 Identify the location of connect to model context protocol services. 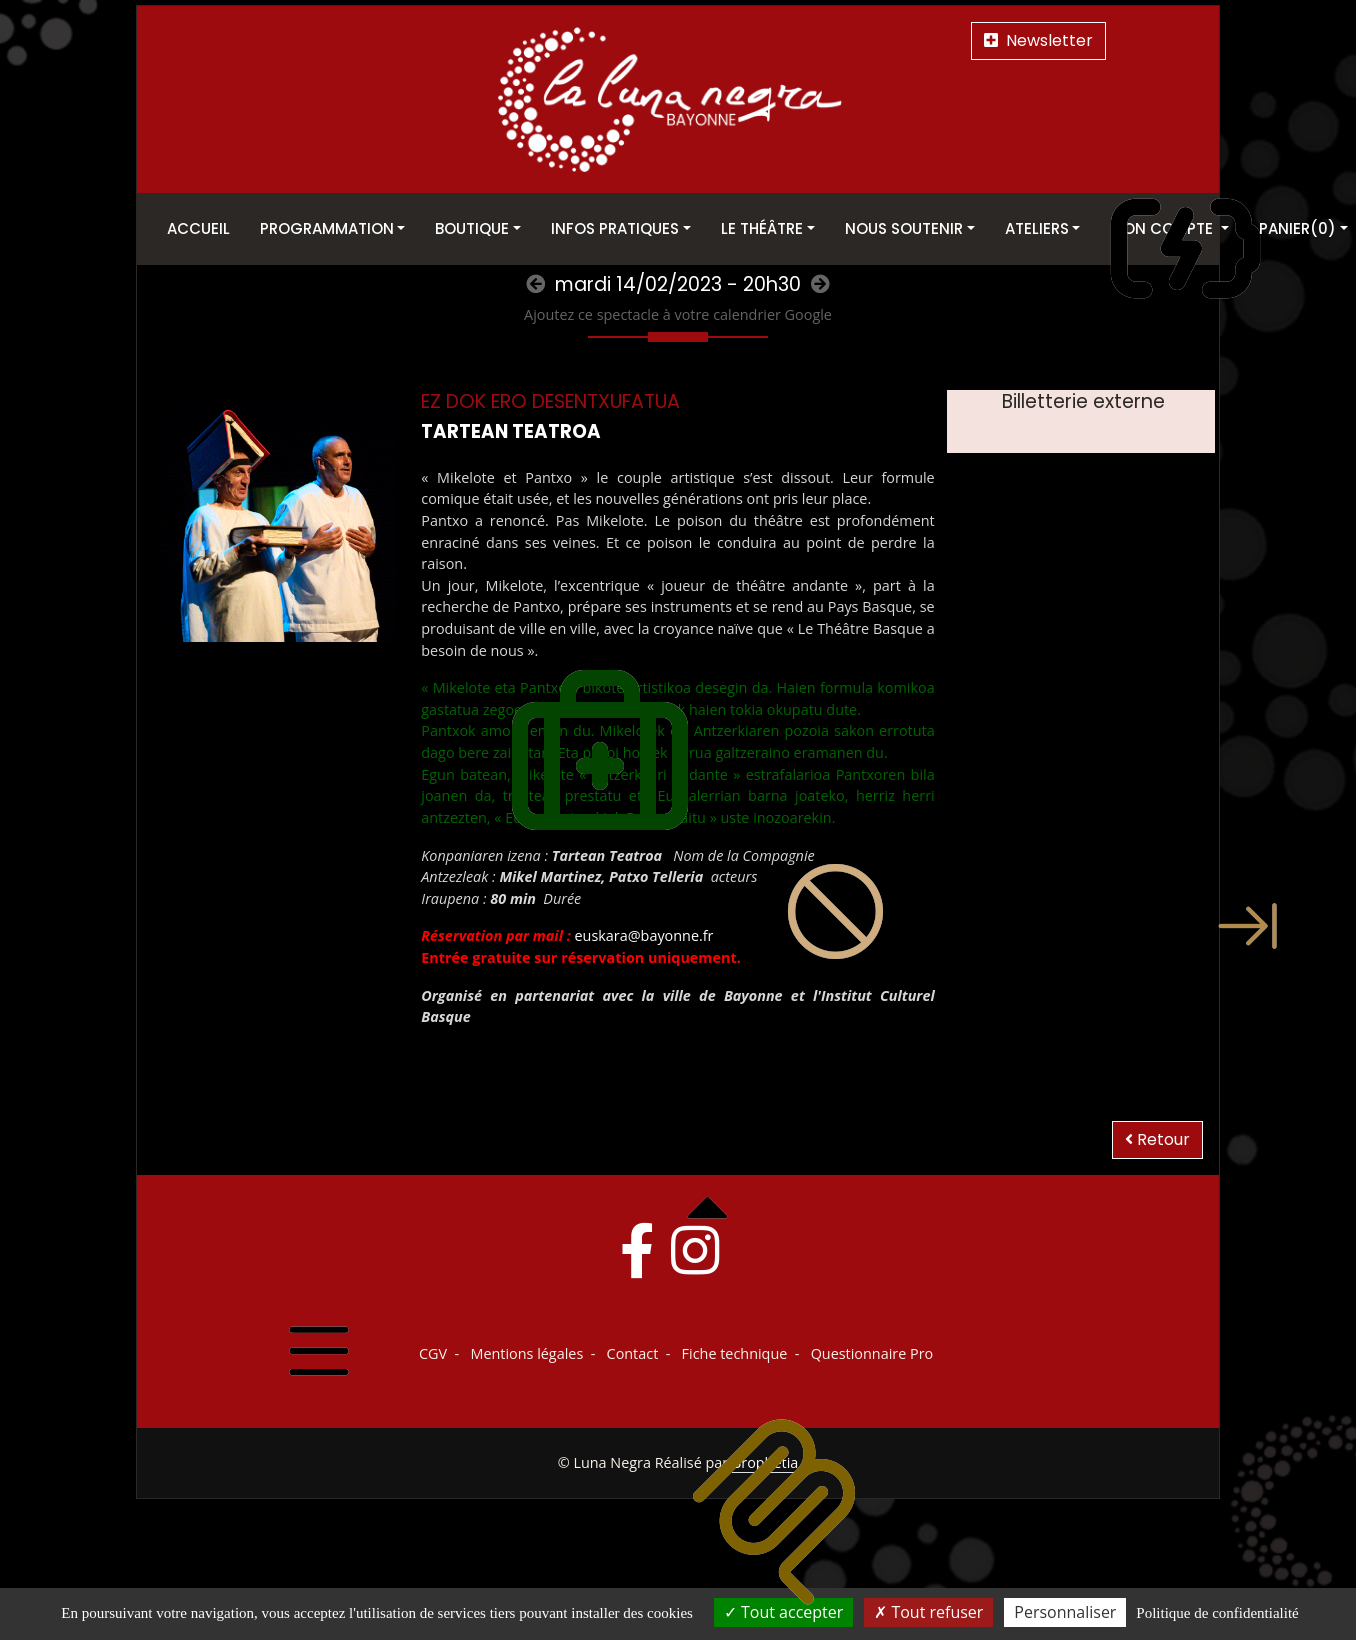
(775, 1511).